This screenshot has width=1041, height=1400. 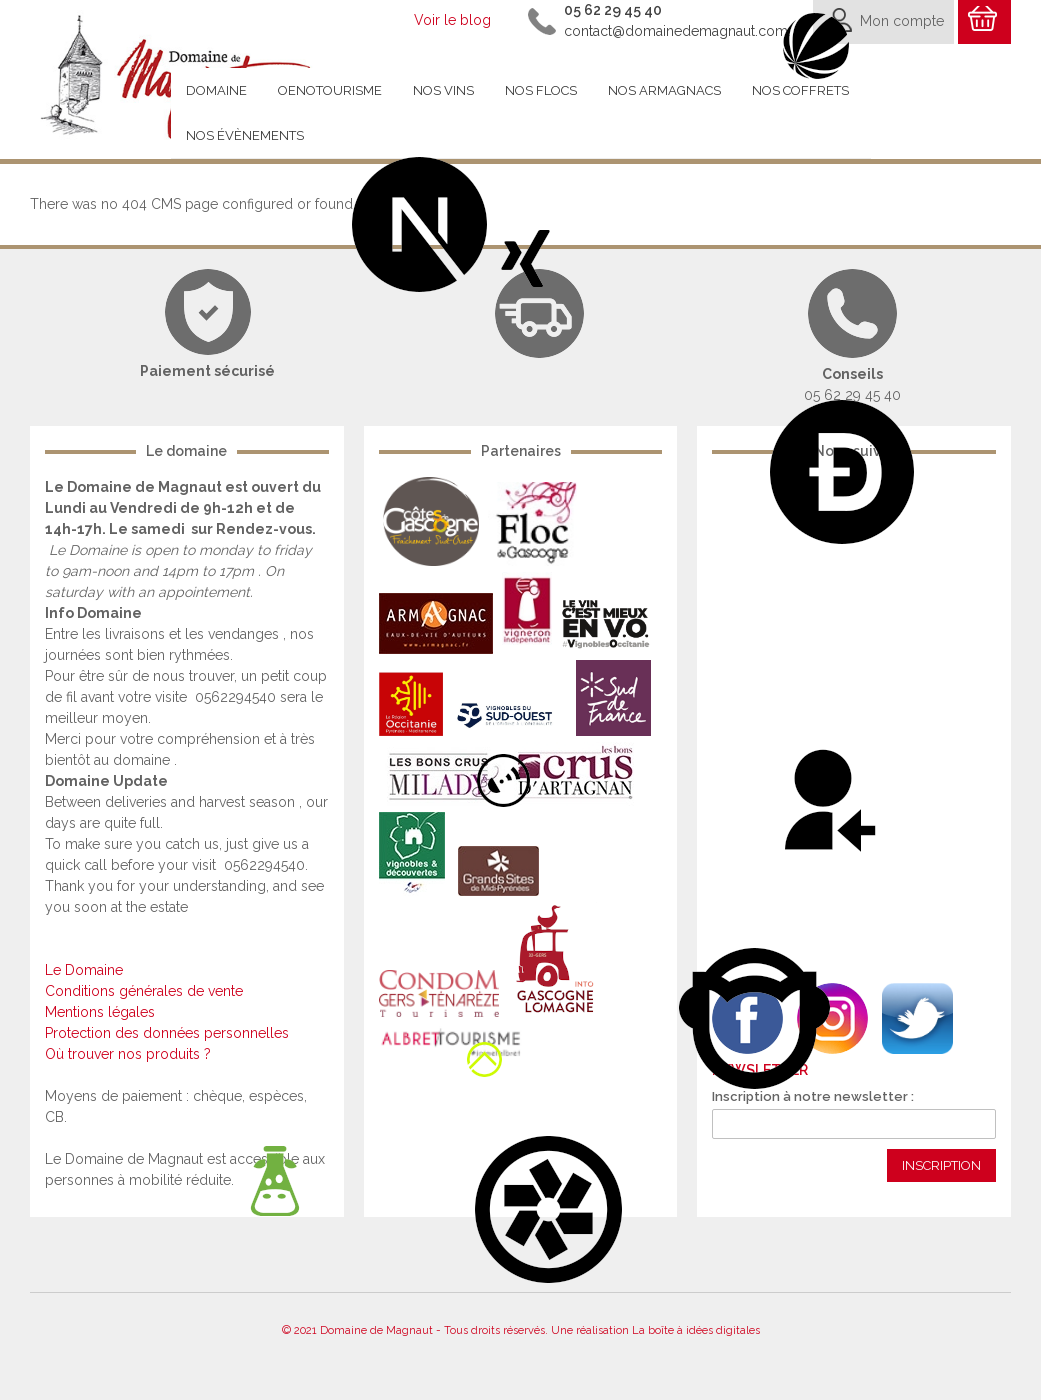 I want to click on Next.js framework logo, so click(x=419, y=224).